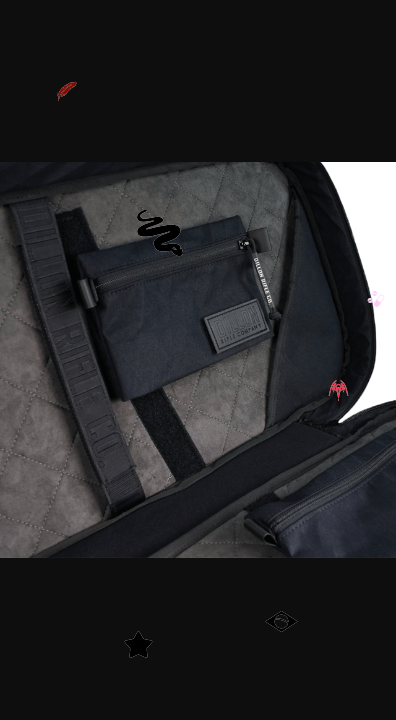  What do you see at coordinates (338, 390) in the screenshot?
I see `select a scout ship unit in a strategy game` at bounding box center [338, 390].